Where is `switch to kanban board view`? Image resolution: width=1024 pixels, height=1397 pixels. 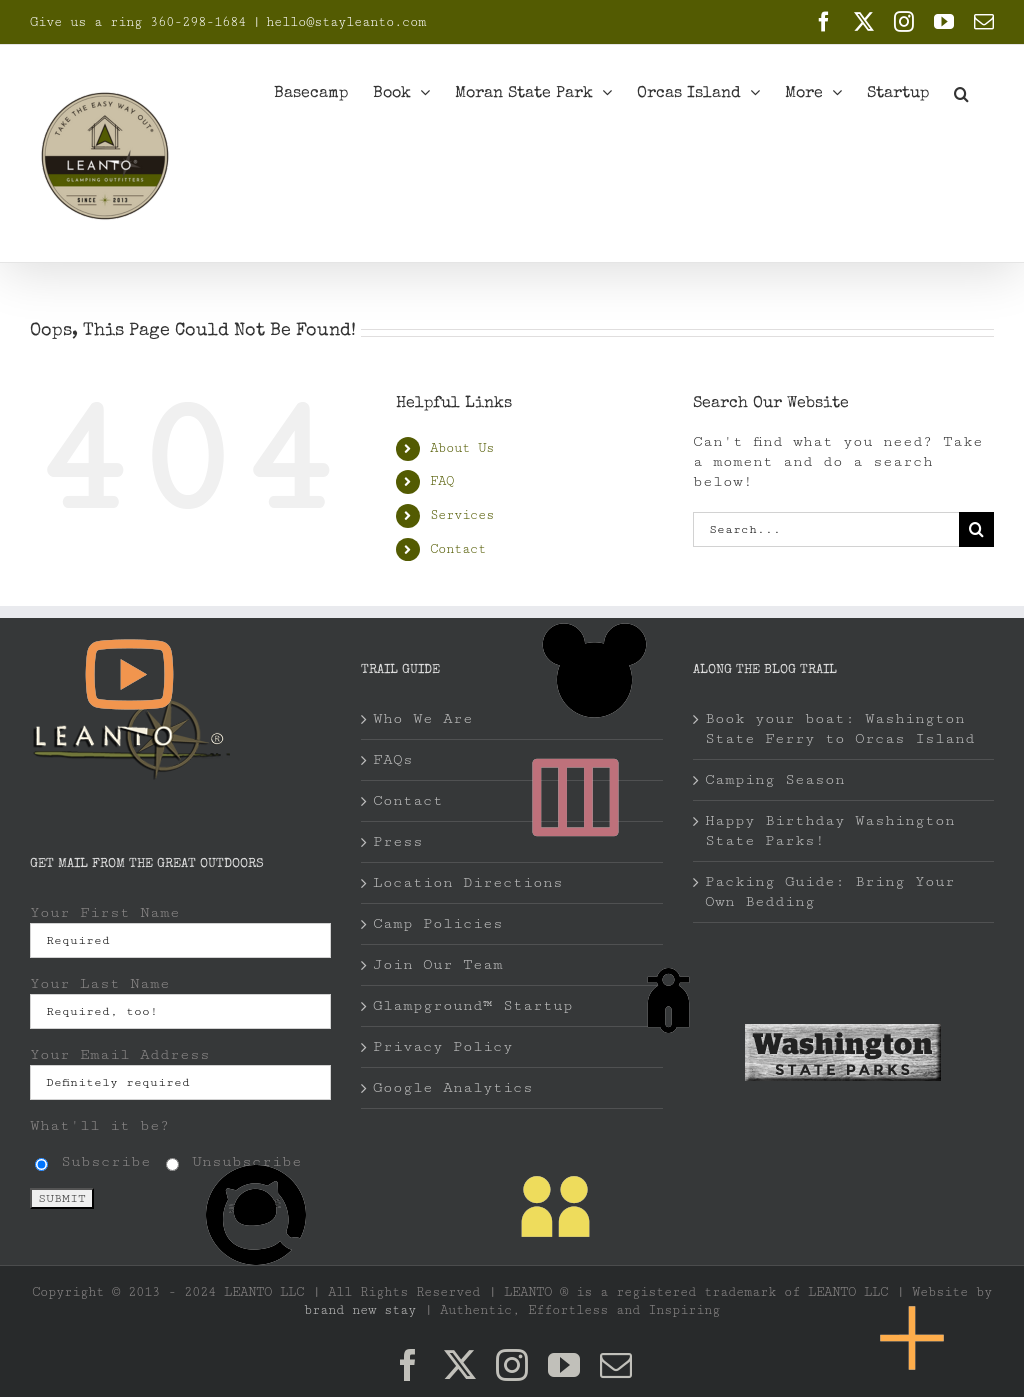
switch to kanban board view is located at coordinates (575, 797).